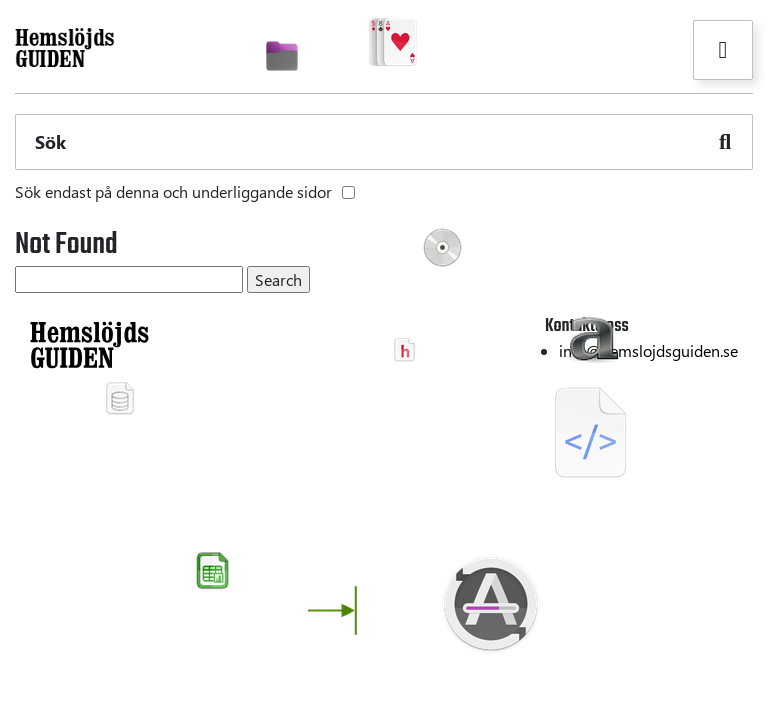 This screenshot has width=768, height=720. Describe the element at coordinates (393, 42) in the screenshot. I see `open solitaire card game` at that location.